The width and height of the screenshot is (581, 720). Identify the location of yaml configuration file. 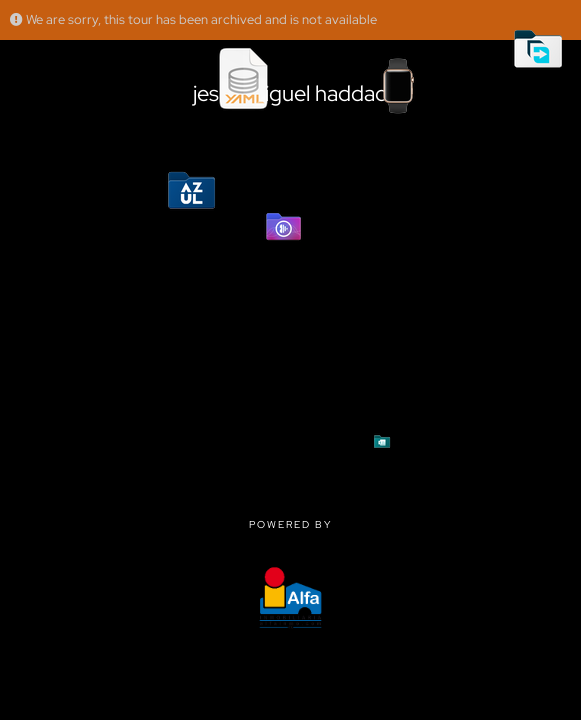
(243, 78).